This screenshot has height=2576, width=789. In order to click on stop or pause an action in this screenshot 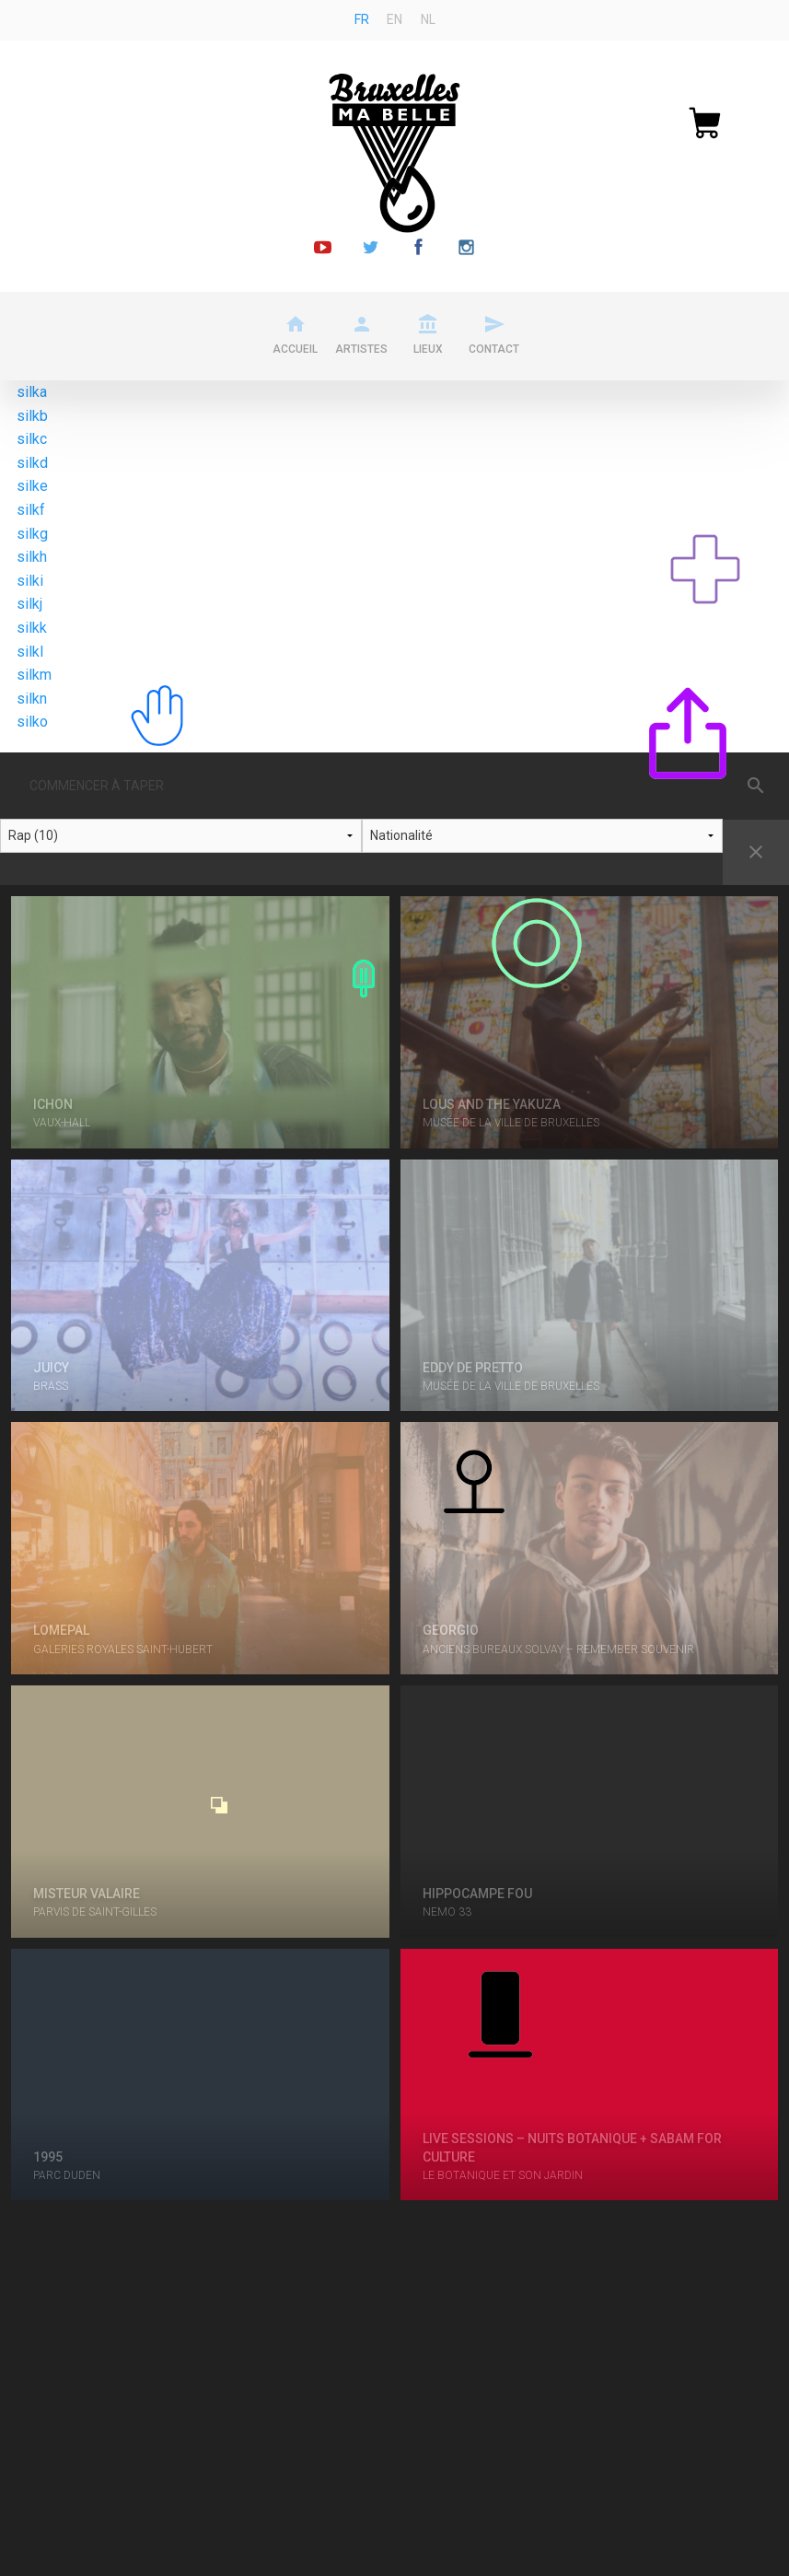, I will do `click(159, 716)`.